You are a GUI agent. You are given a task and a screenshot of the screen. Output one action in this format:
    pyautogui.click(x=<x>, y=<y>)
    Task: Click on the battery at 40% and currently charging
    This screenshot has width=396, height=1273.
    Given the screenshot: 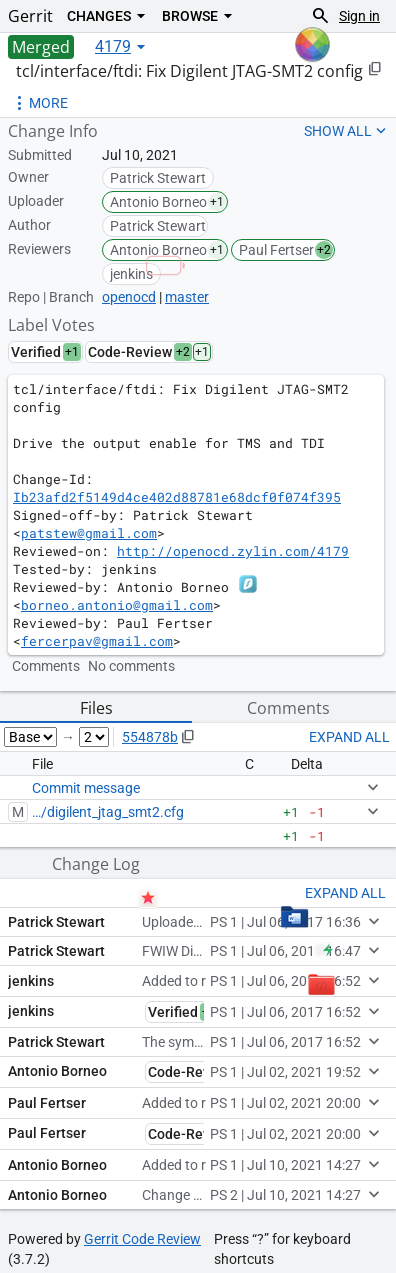 What is the action you would take?
    pyautogui.click(x=329, y=950)
    